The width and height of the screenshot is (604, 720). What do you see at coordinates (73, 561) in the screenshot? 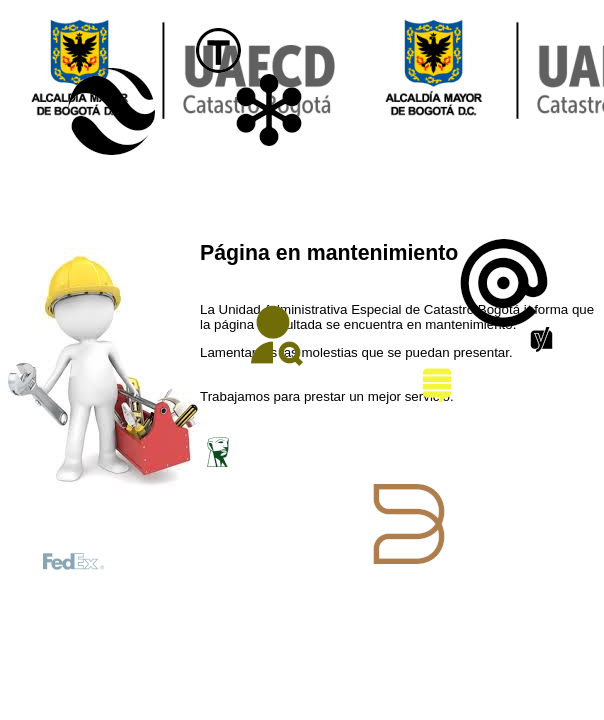
I see `open the FedEx shipping app` at bounding box center [73, 561].